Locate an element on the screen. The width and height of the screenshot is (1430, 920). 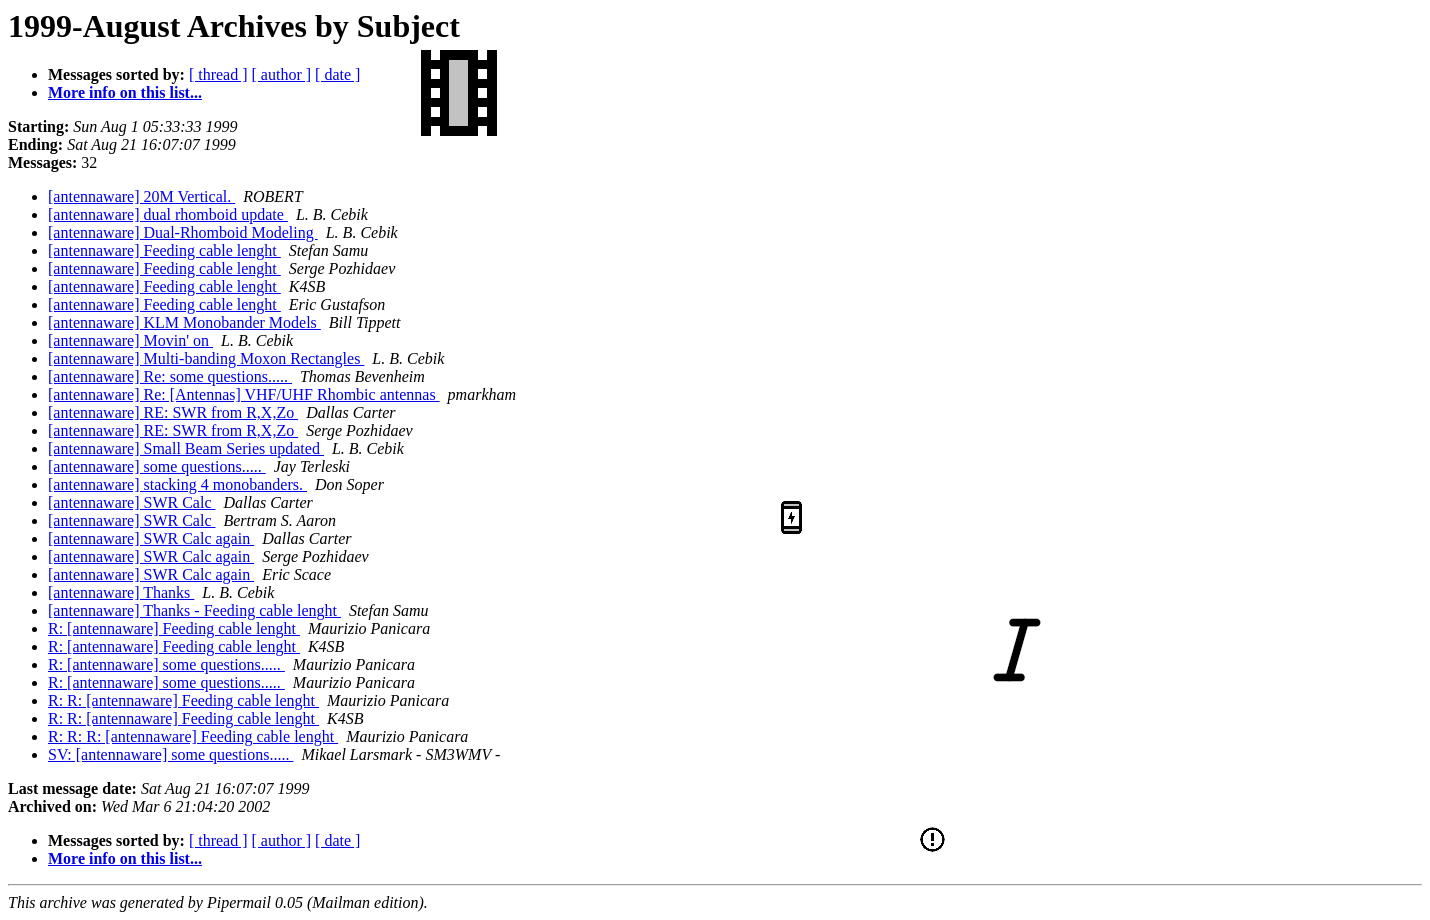
apply italic formatting to selected text is located at coordinates (1017, 650).